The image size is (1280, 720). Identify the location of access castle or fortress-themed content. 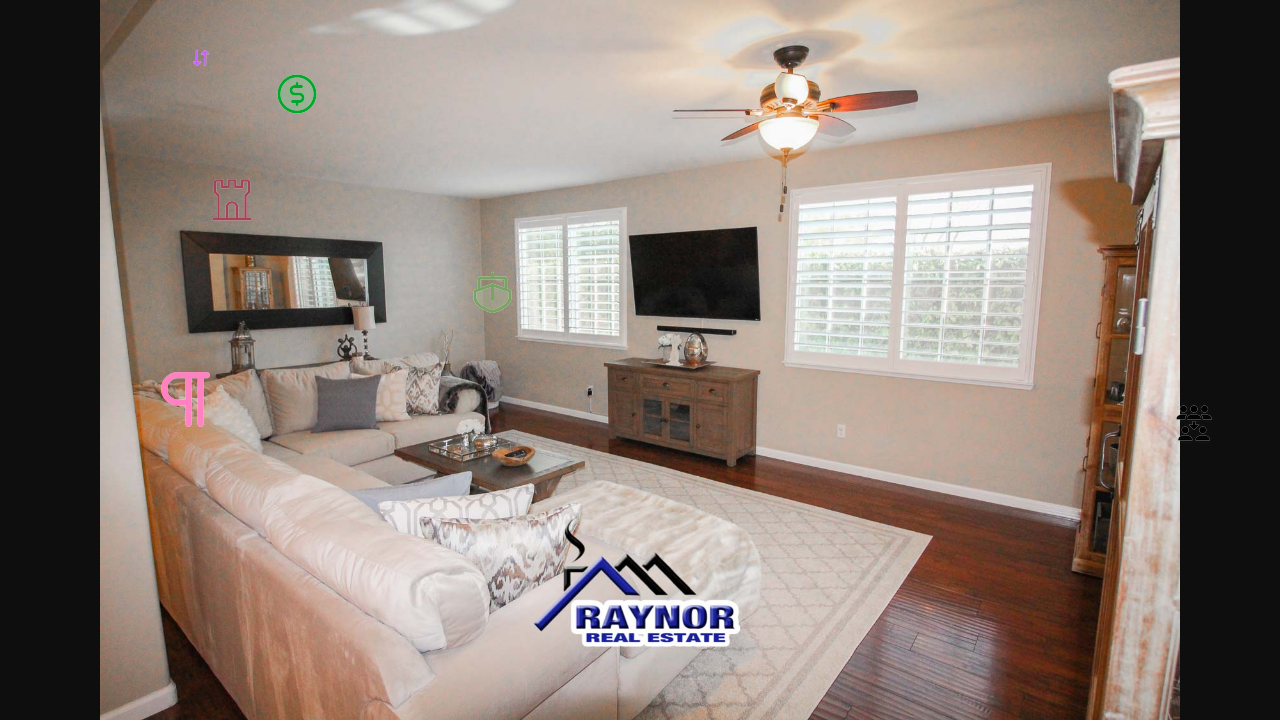
(232, 199).